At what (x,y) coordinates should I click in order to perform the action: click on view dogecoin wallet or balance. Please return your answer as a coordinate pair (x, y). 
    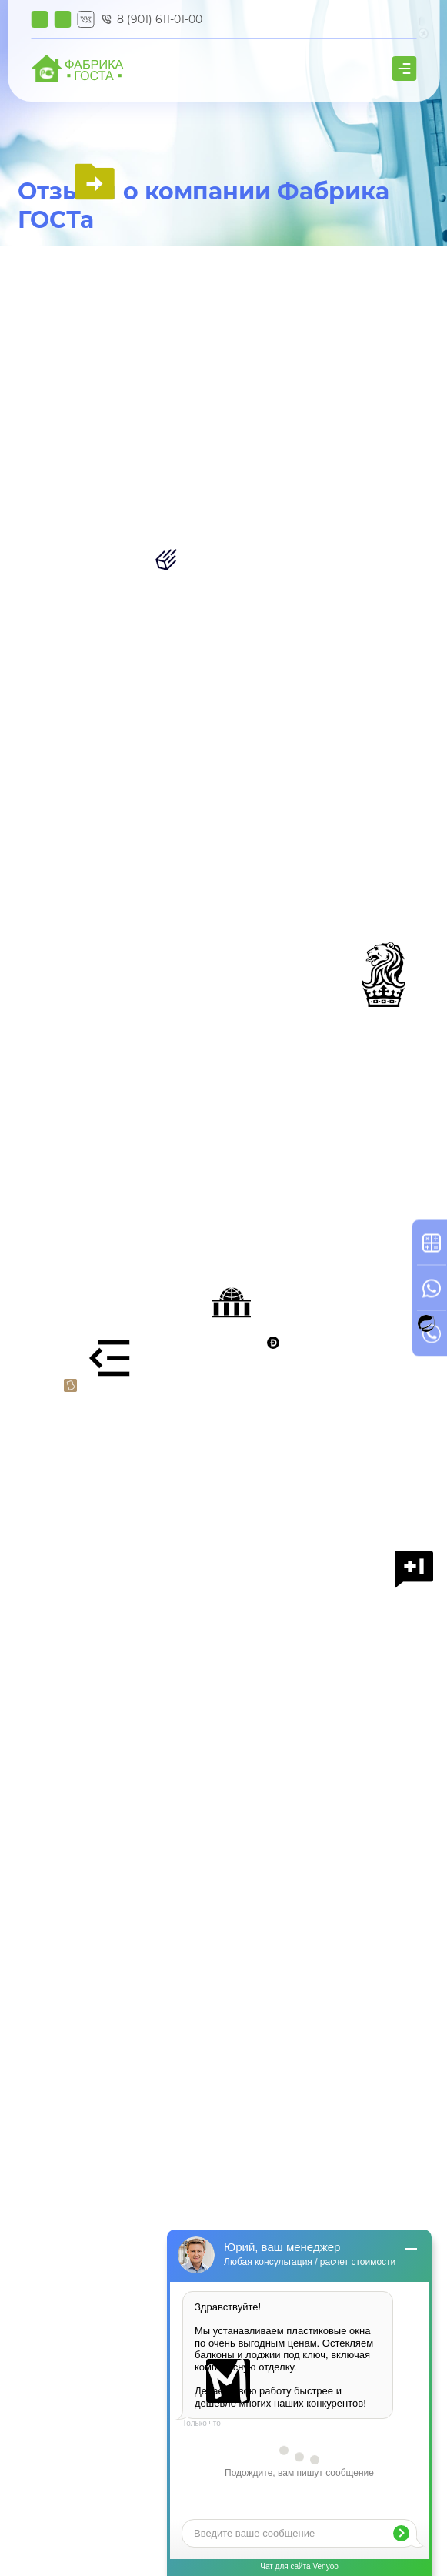
    Looking at the image, I should click on (273, 1343).